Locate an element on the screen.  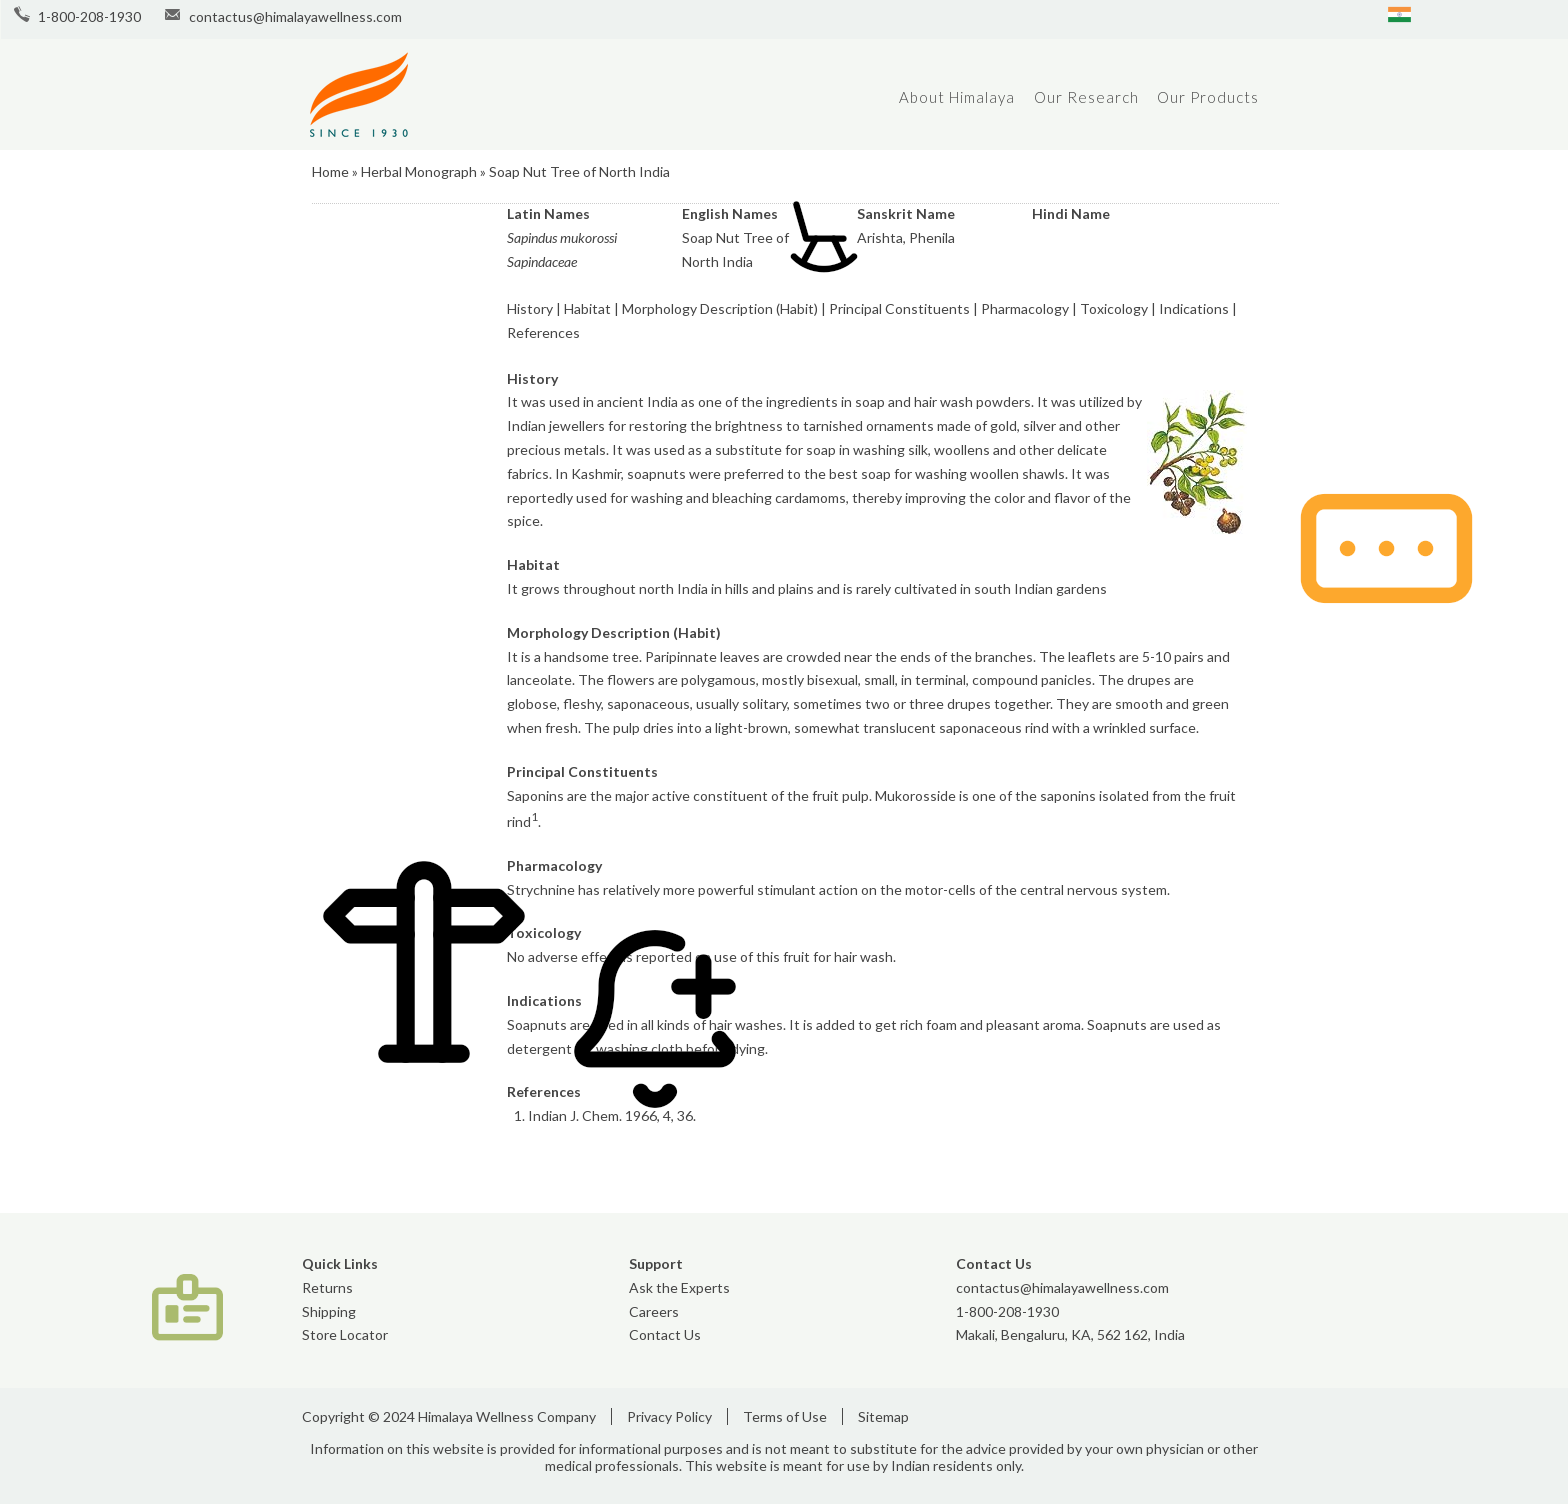
view your profile or identification is located at coordinates (187, 1309).